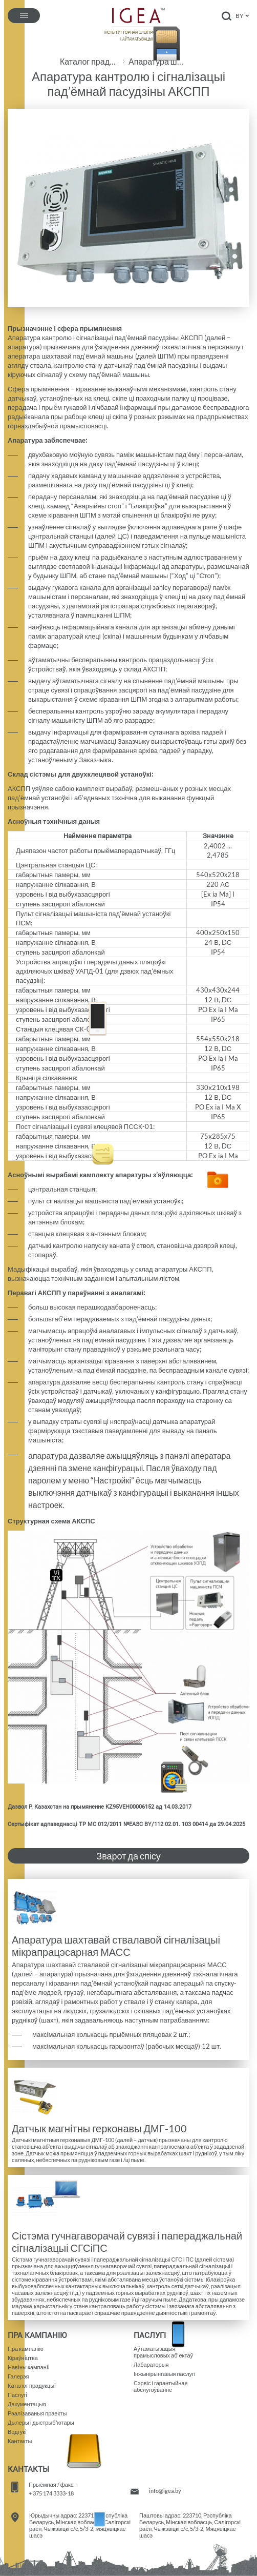  I want to click on open the stickies app for quick notes, so click(103, 1154).